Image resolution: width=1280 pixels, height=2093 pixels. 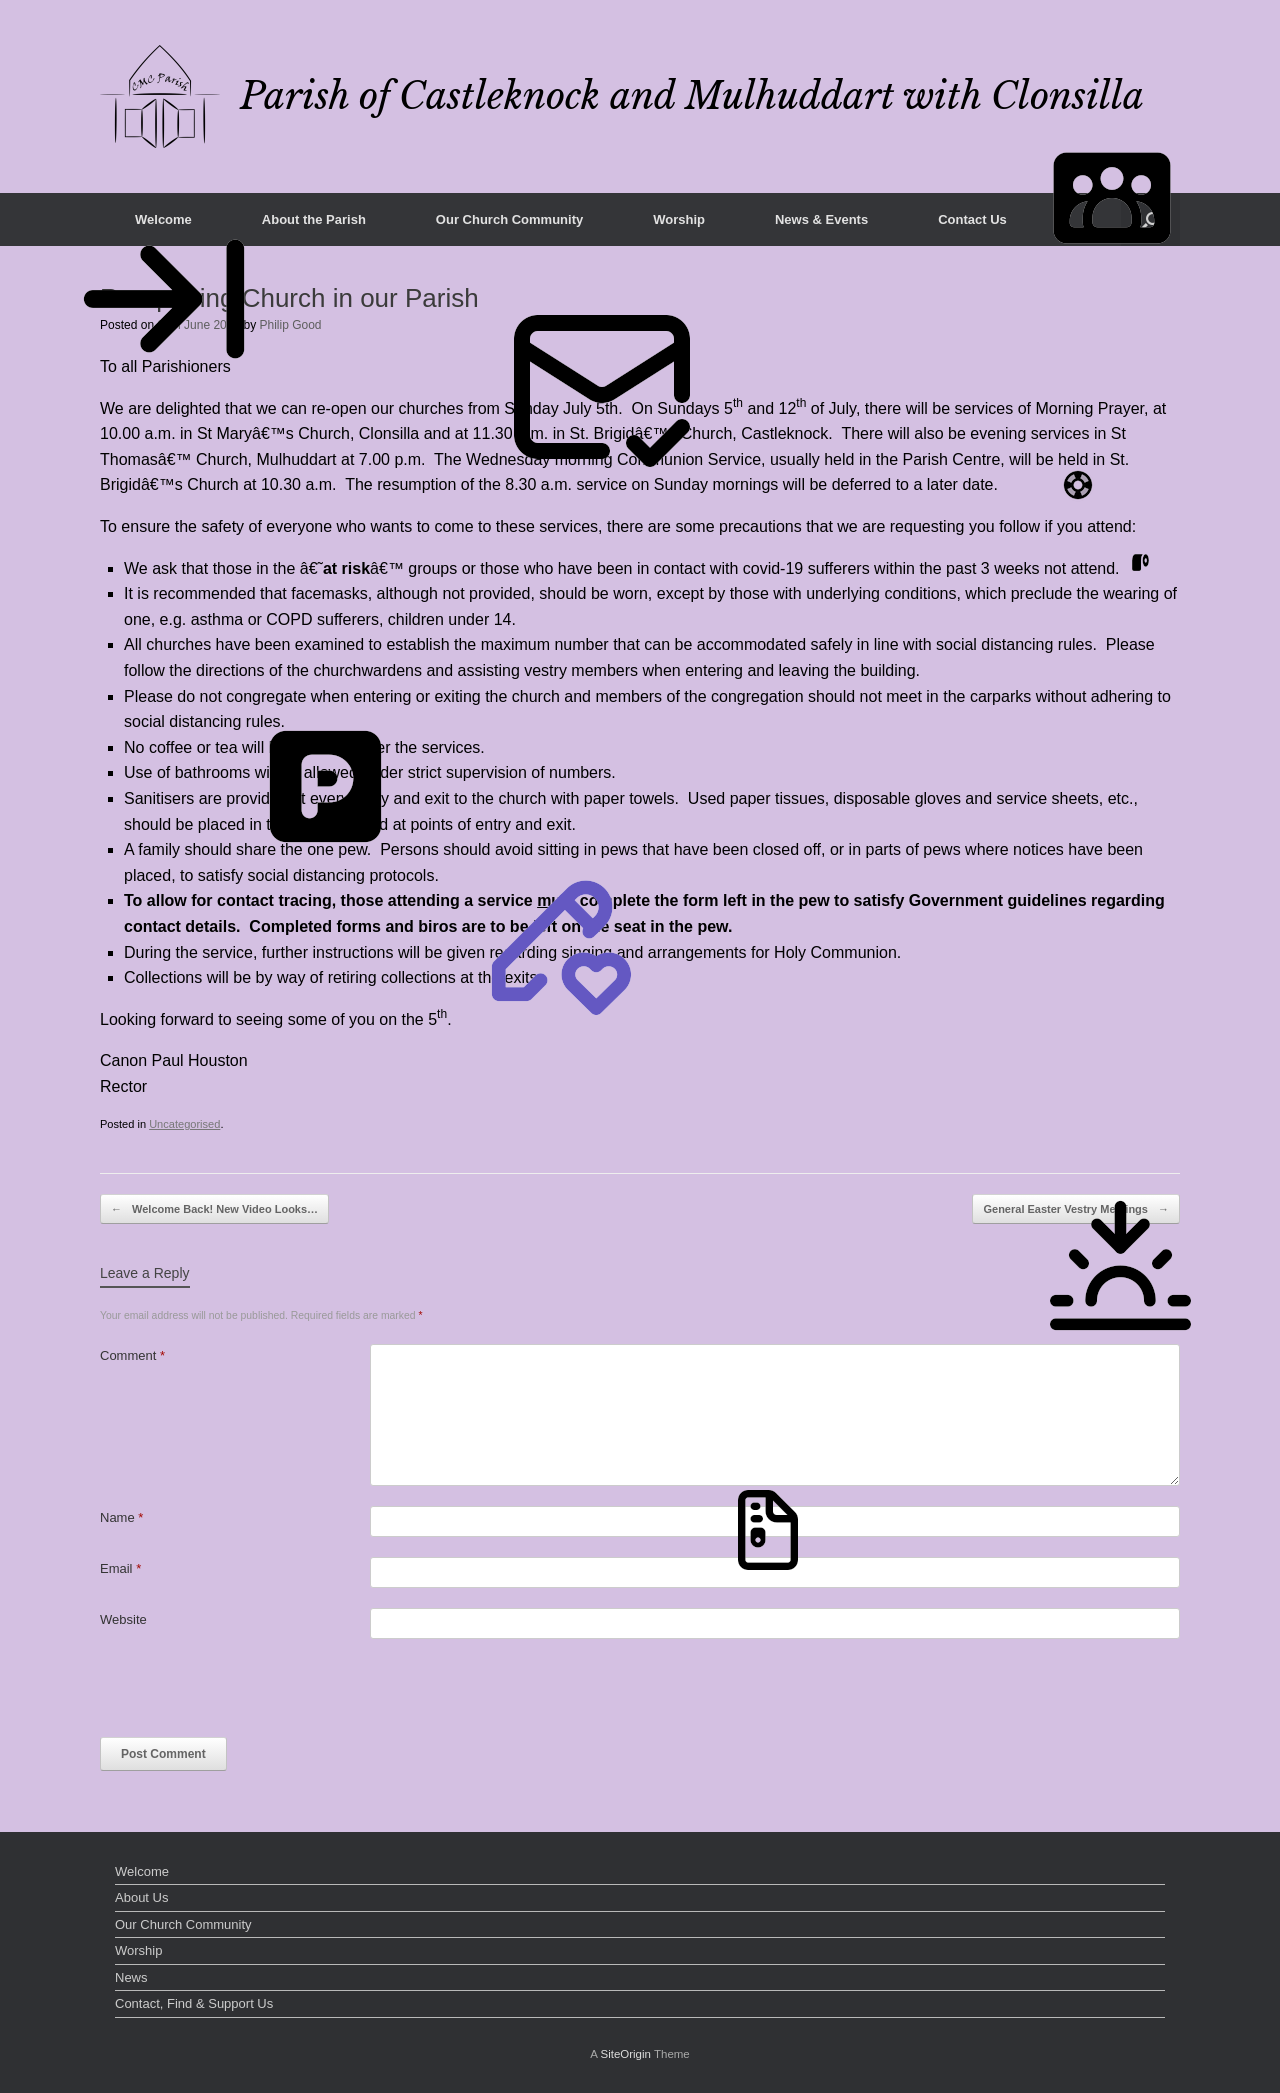 I want to click on email sent successfully, so click(x=602, y=387).